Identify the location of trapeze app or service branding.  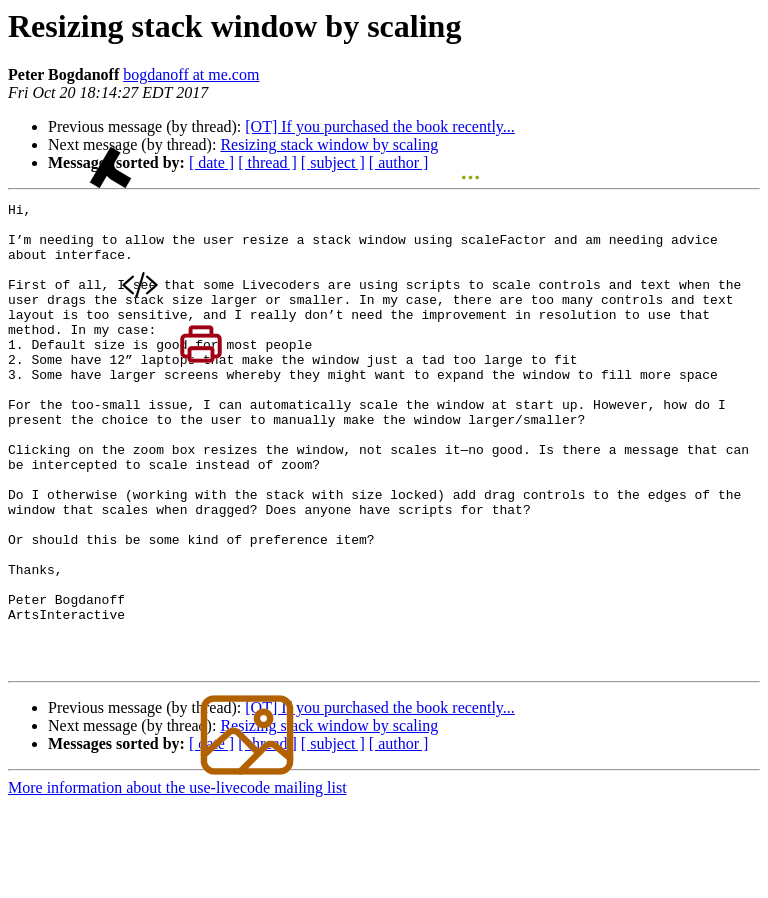
(110, 167).